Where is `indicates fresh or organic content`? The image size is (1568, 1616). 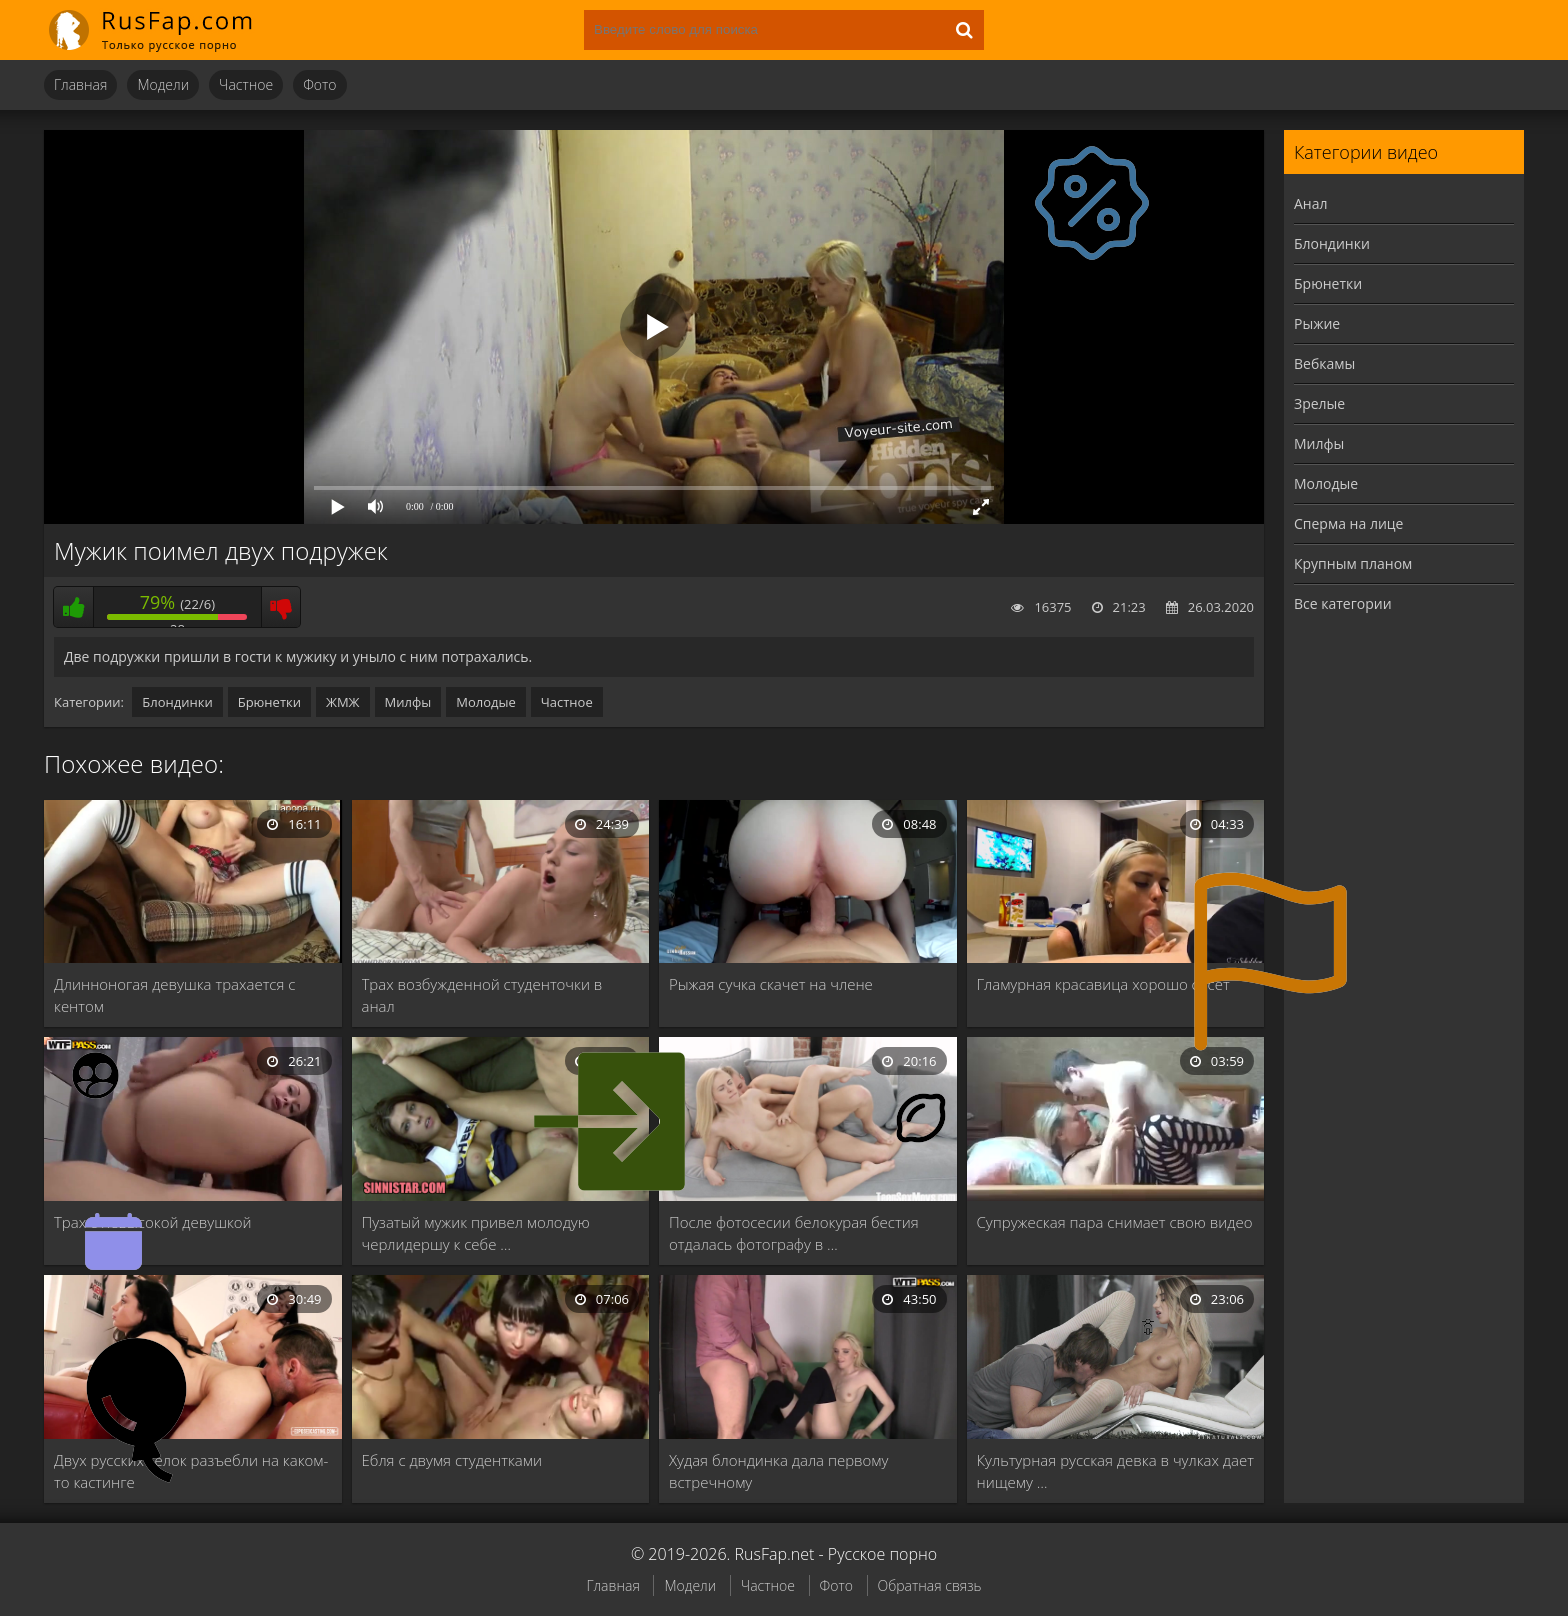 indicates fresh or organic content is located at coordinates (921, 1118).